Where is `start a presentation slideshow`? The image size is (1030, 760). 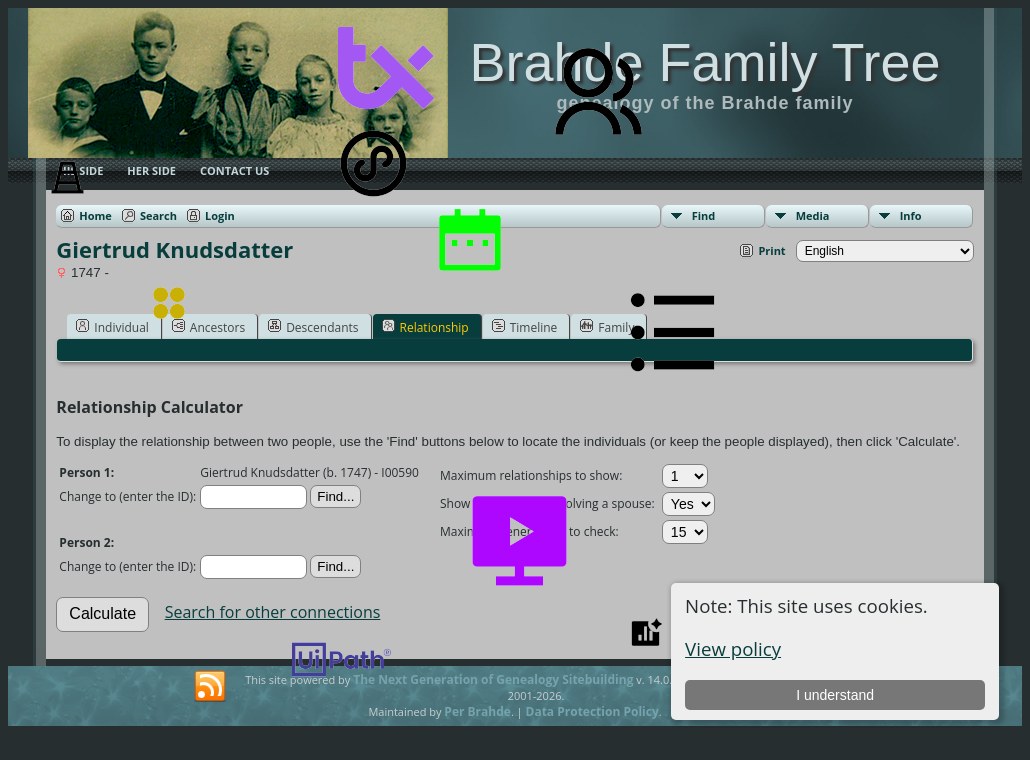 start a presentation slideshow is located at coordinates (519, 538).